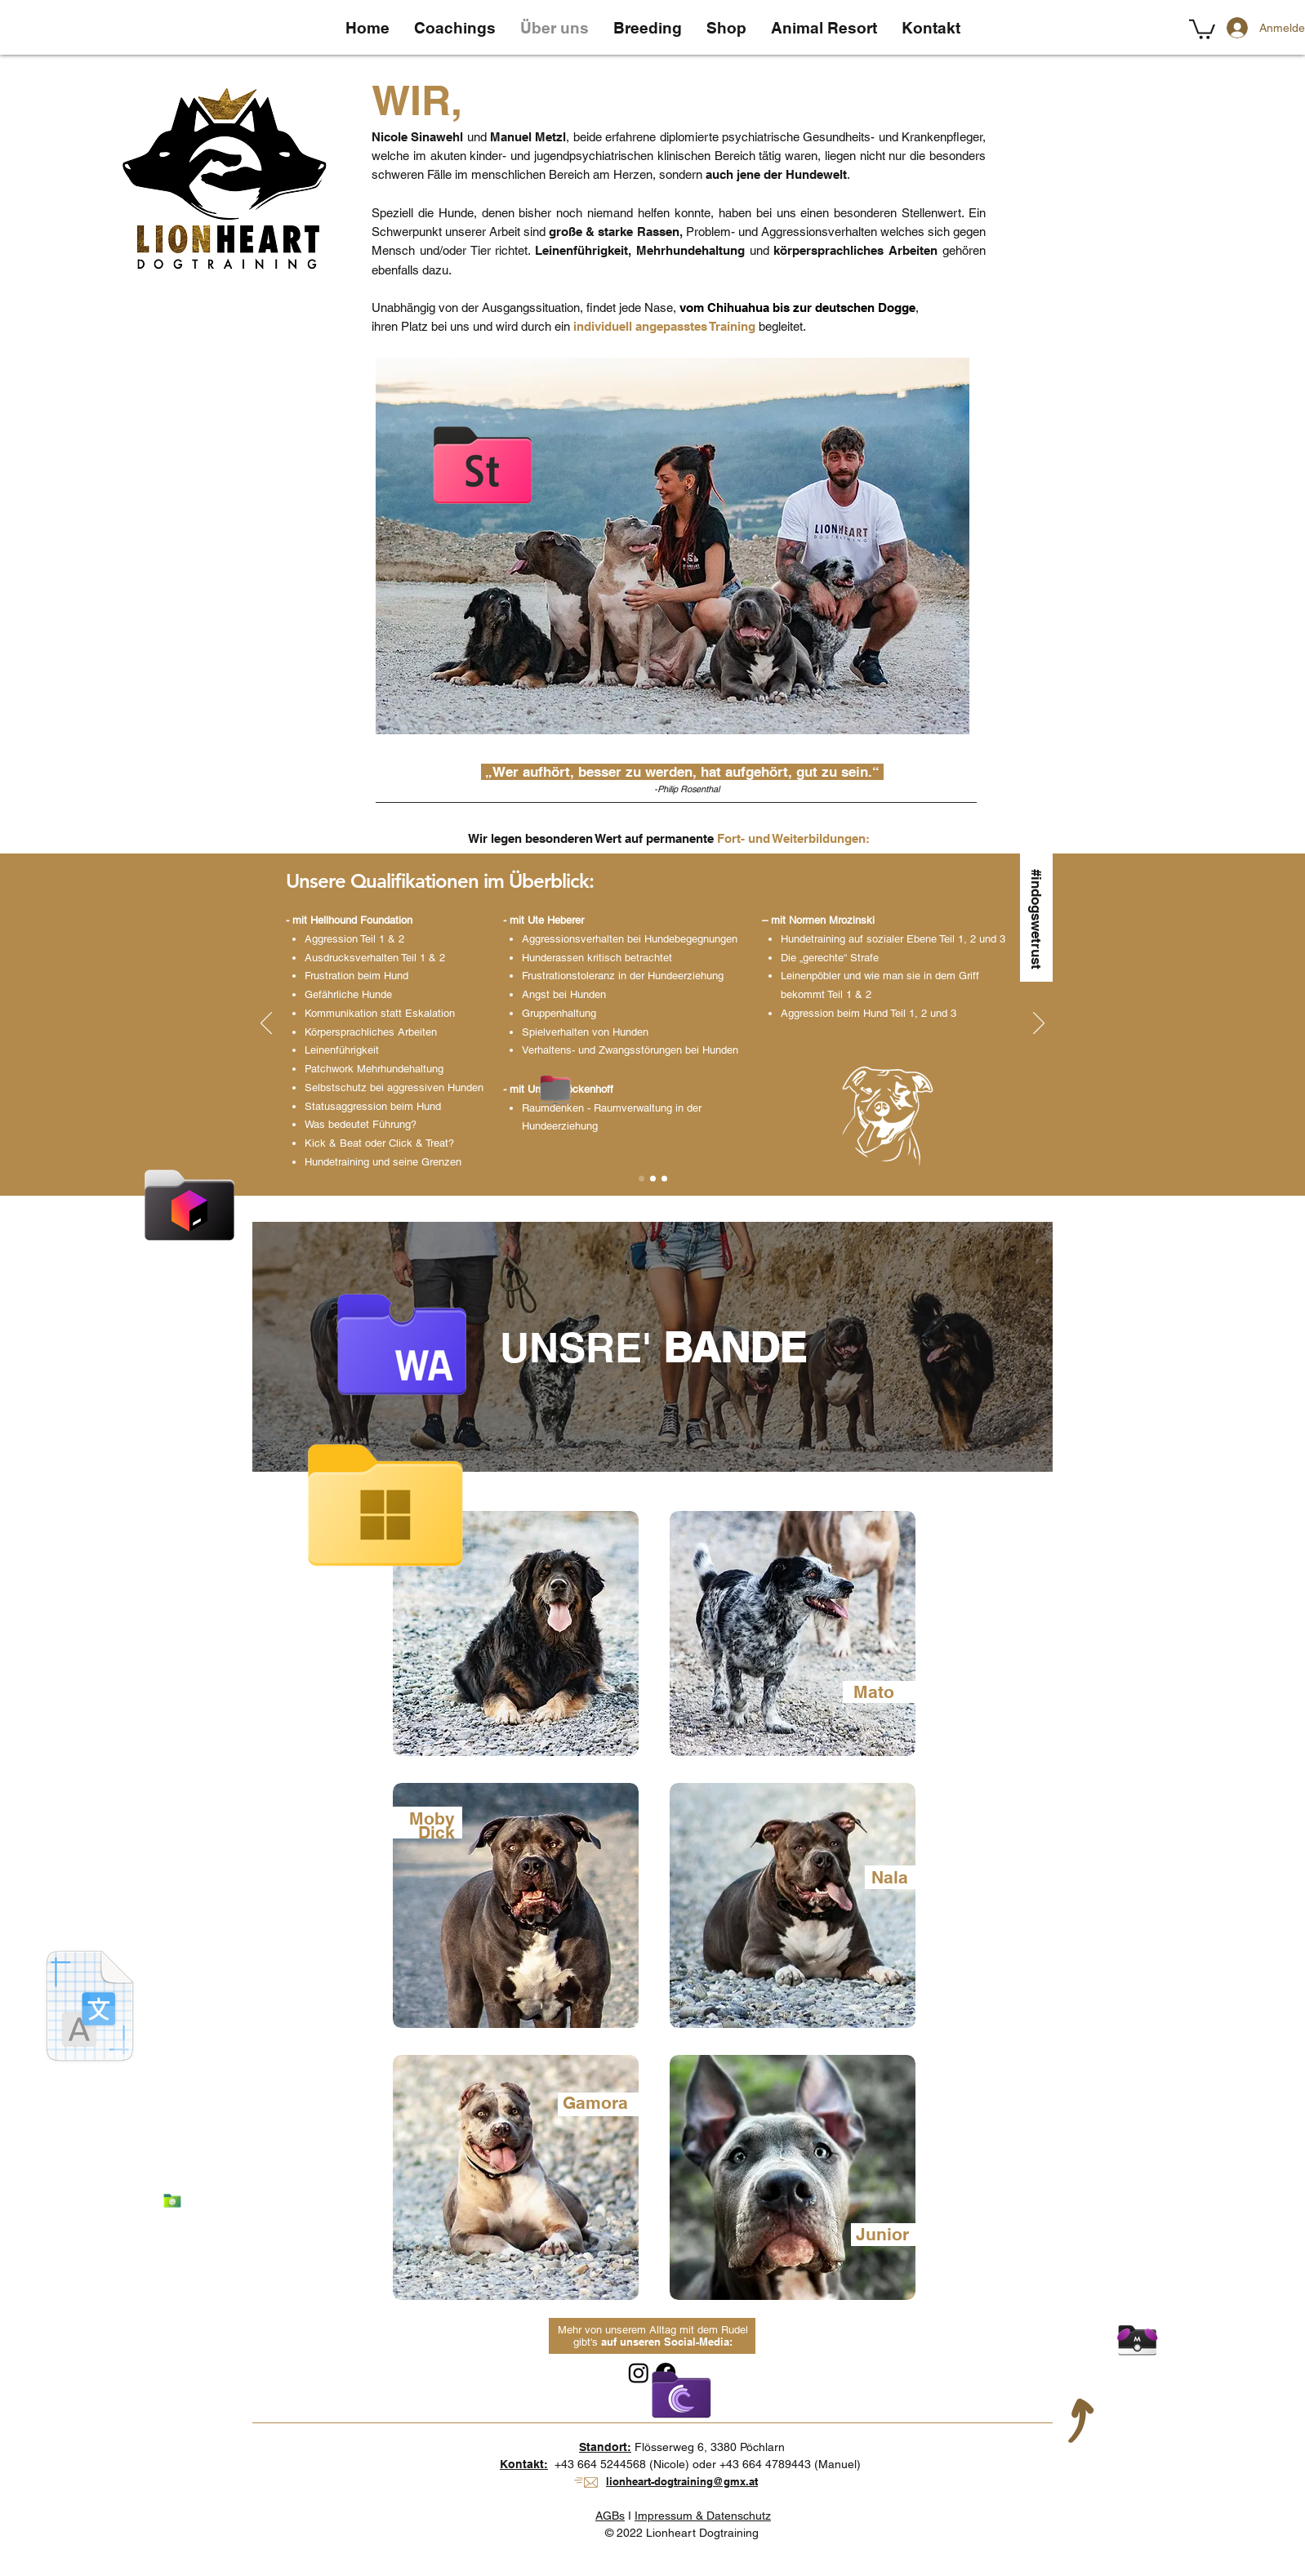 The height and width of the screenshot is (2576, 1305). I want to click on open folder containing bittorrent downloads, so click(681, 2396).